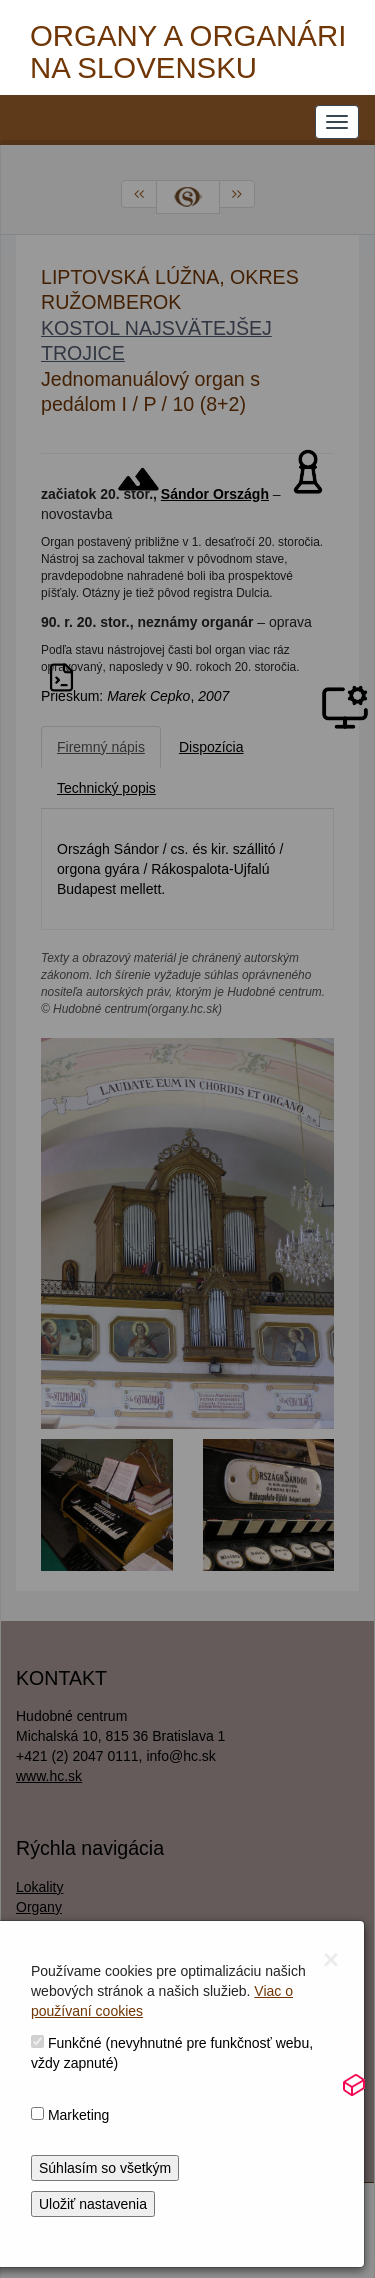 This screenshot has width=375, height=2278. I want to click on access display settings, so click(345, 708).